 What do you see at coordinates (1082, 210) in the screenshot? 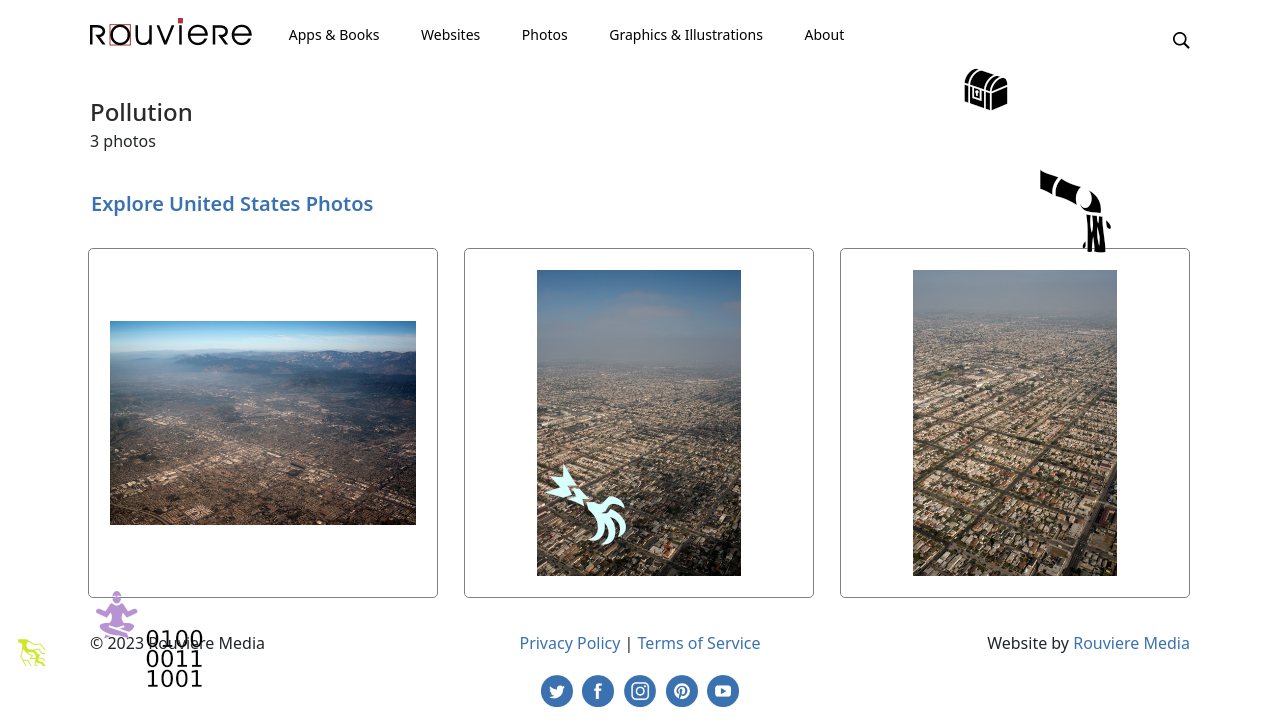
I see `zen garden or relaxation feature` at bounding box center [1082, 210].